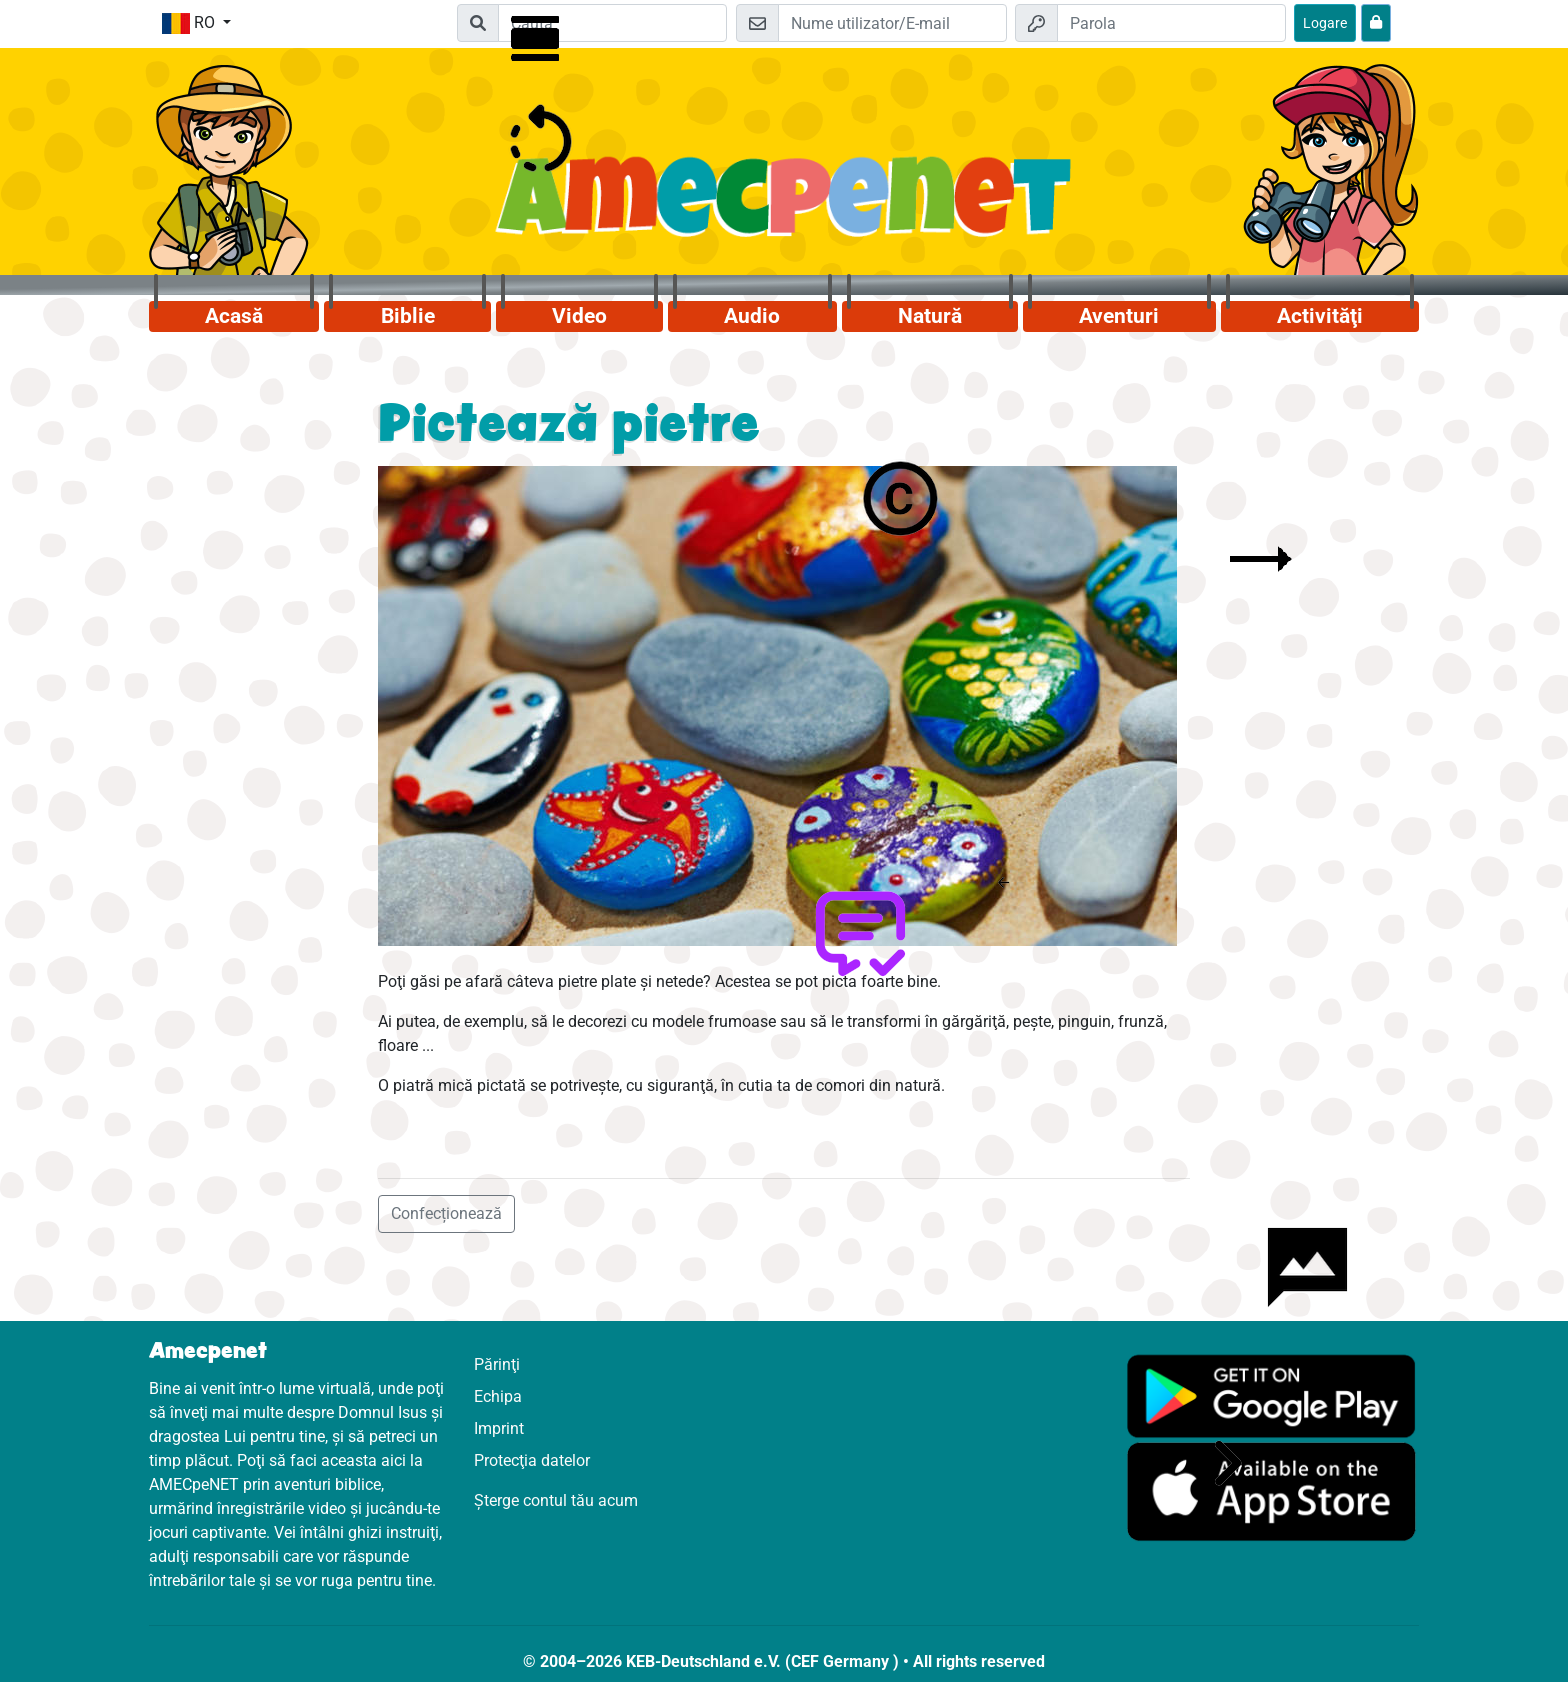 This screenshot has height=1682, width=1568. What do you see at coordinates (536, 38) in the screenshot?
I see `switch to day view in calendar` at bounding box center [536, 38].